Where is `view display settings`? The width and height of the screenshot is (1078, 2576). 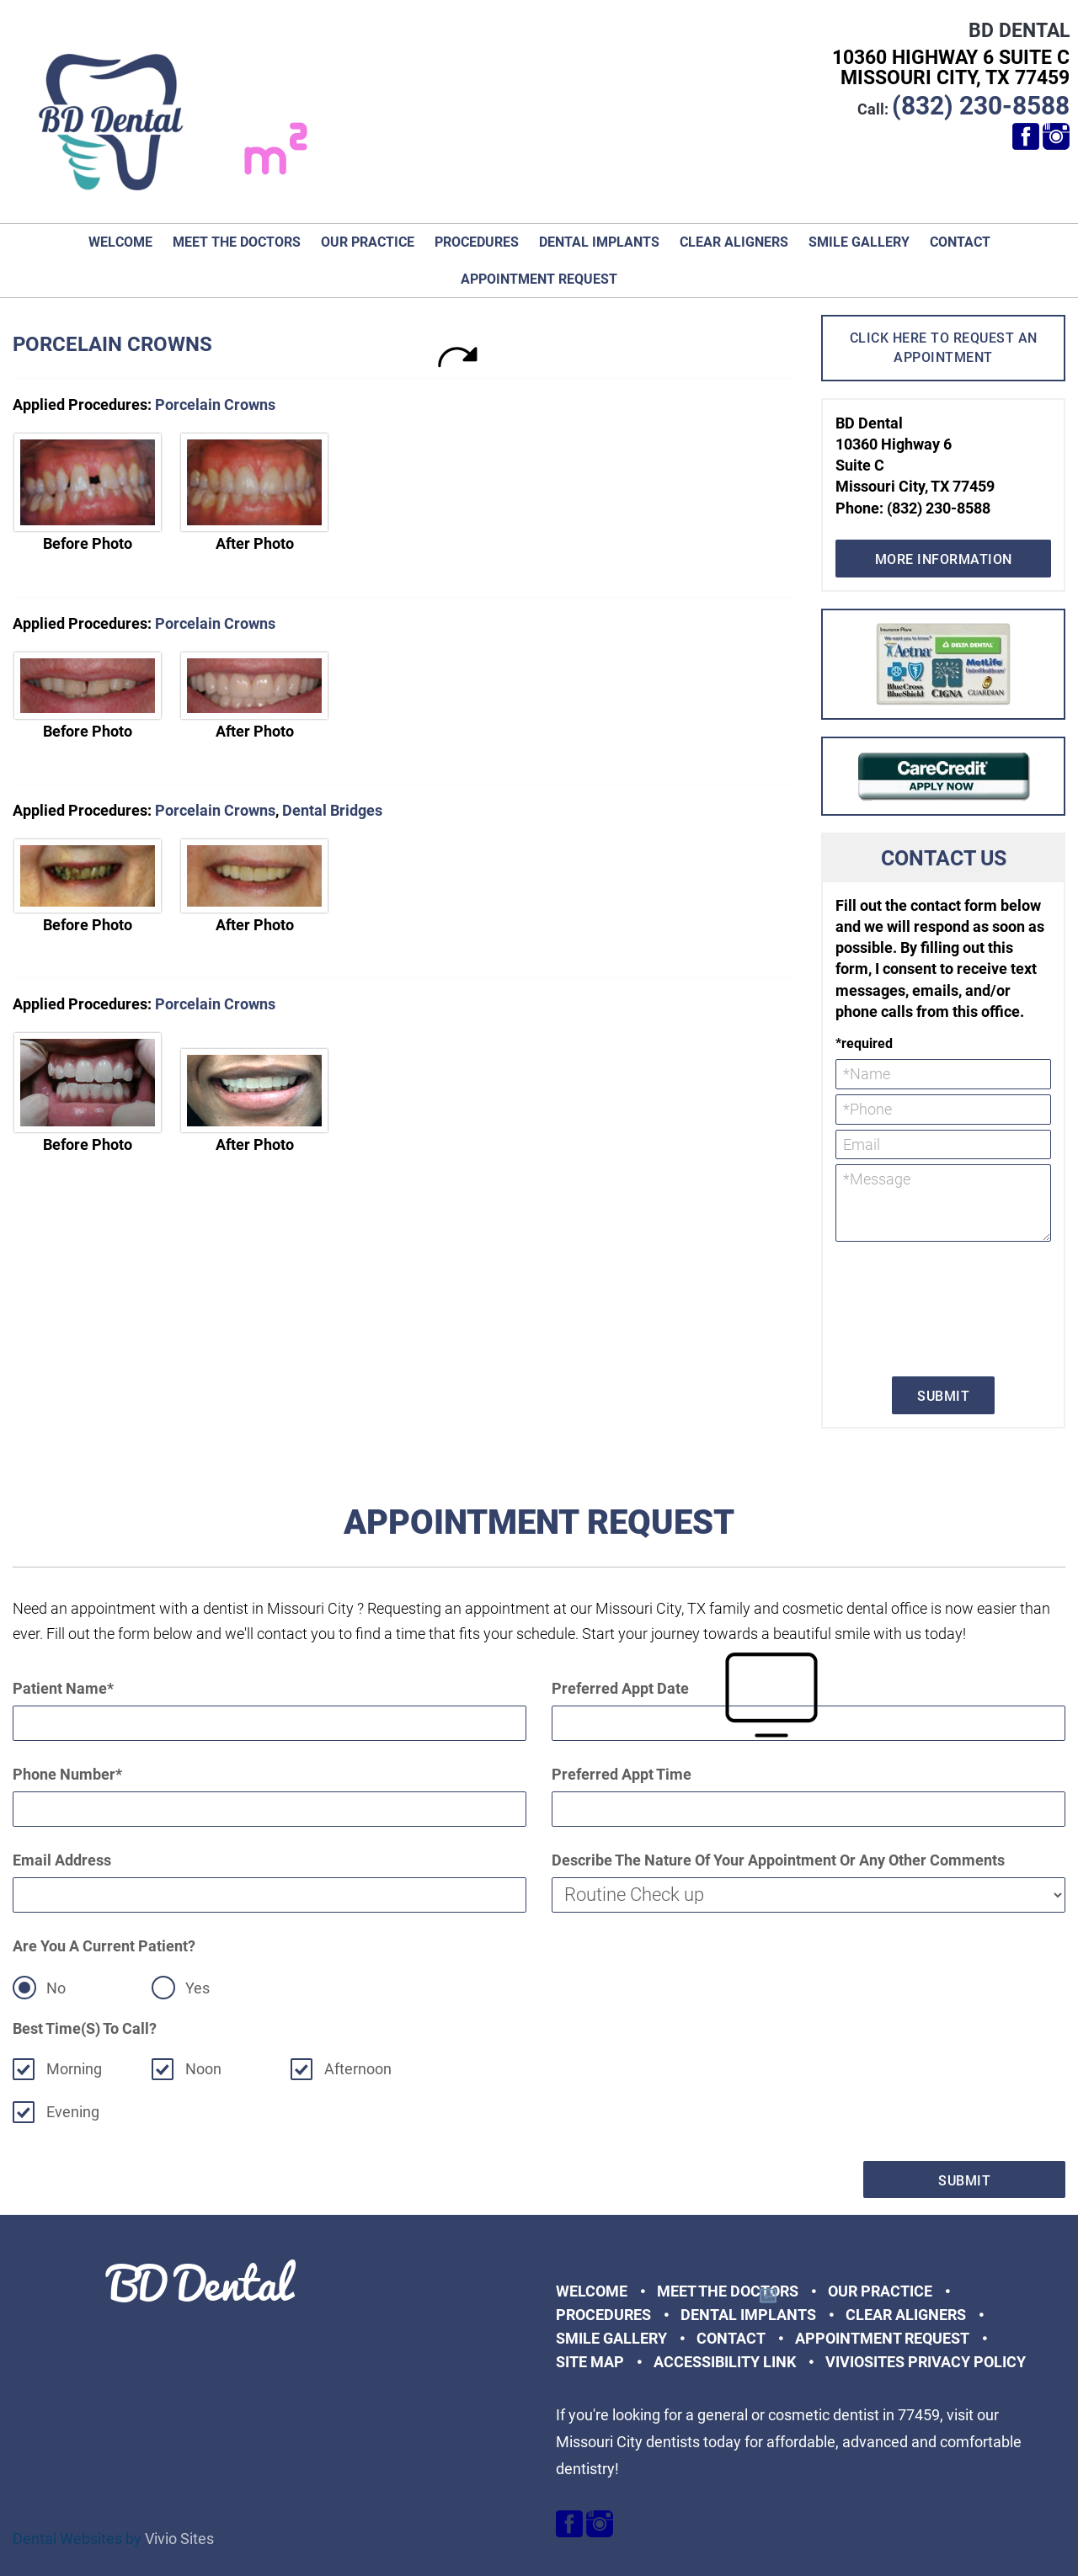
view display settings is located at coordinates (771, 1691).